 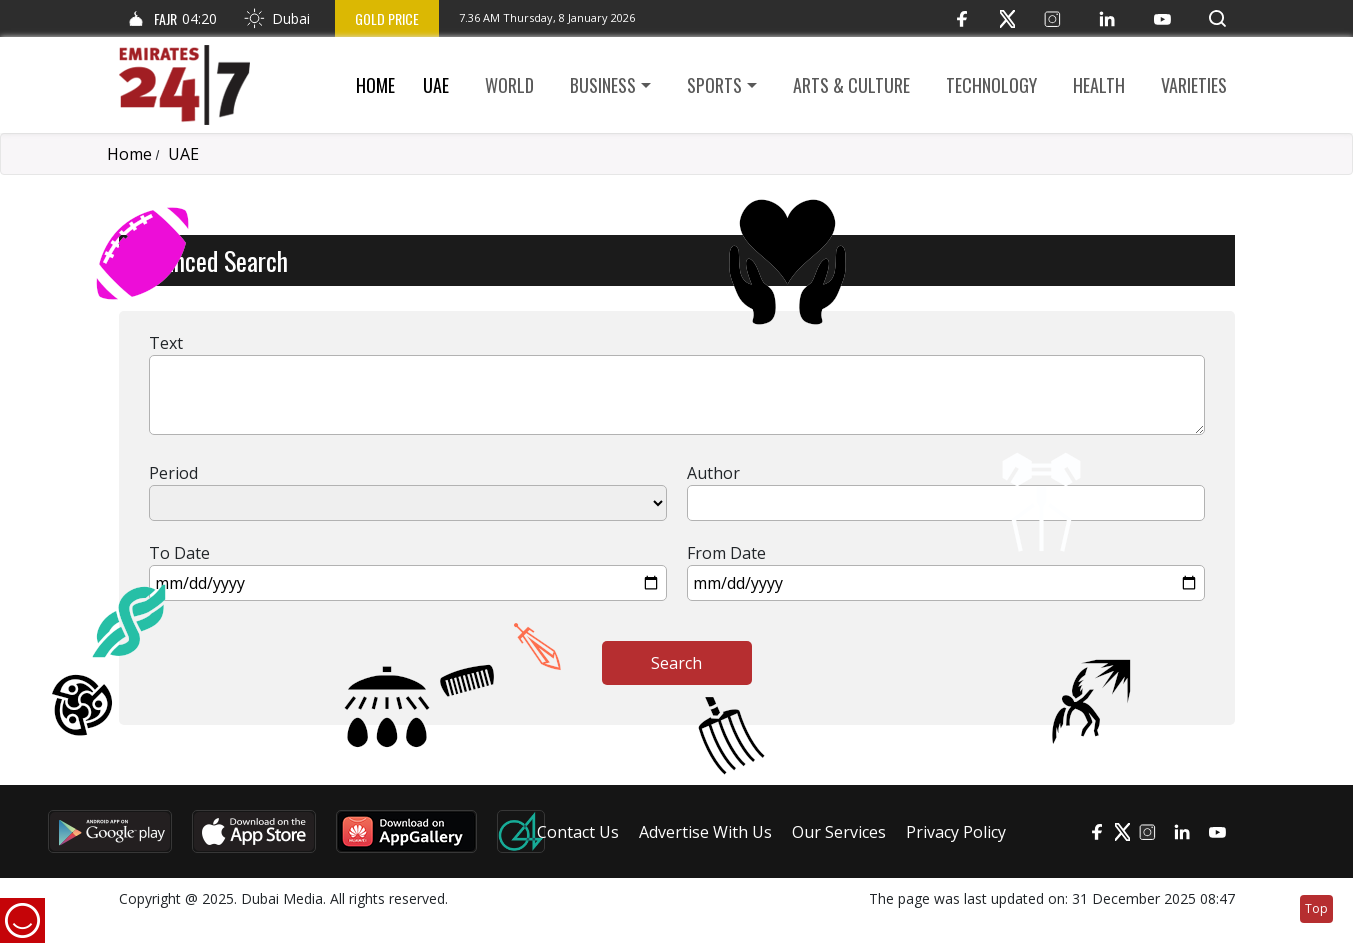 I want to click on farming or agriculture tool category, so click(x=729, y=735).